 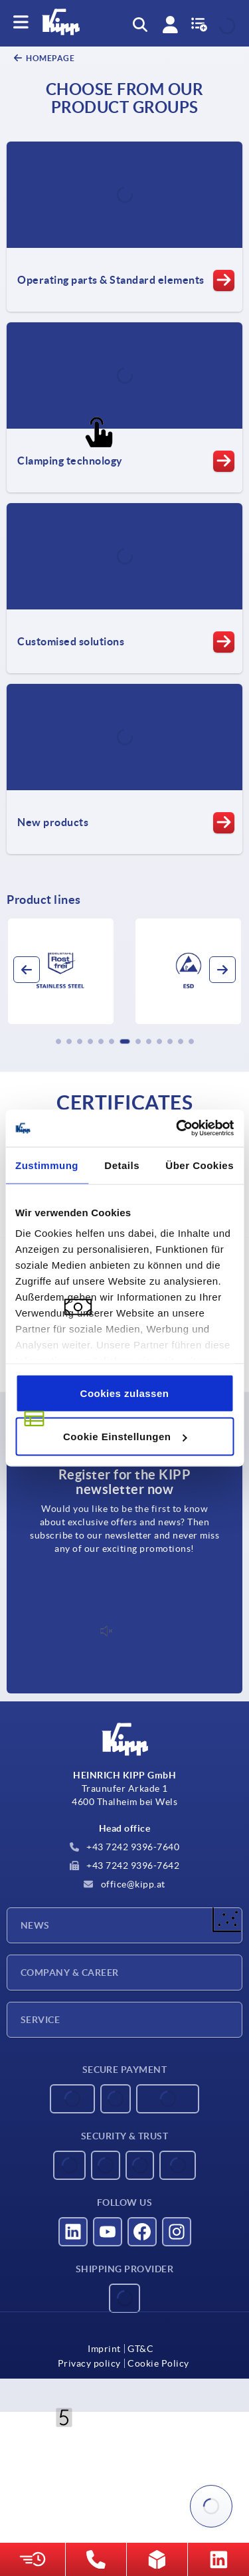 What do you see at coordinates (34, 1418) in the screenshot?
I see `view data in table format` at bounding box center [34, 1418].